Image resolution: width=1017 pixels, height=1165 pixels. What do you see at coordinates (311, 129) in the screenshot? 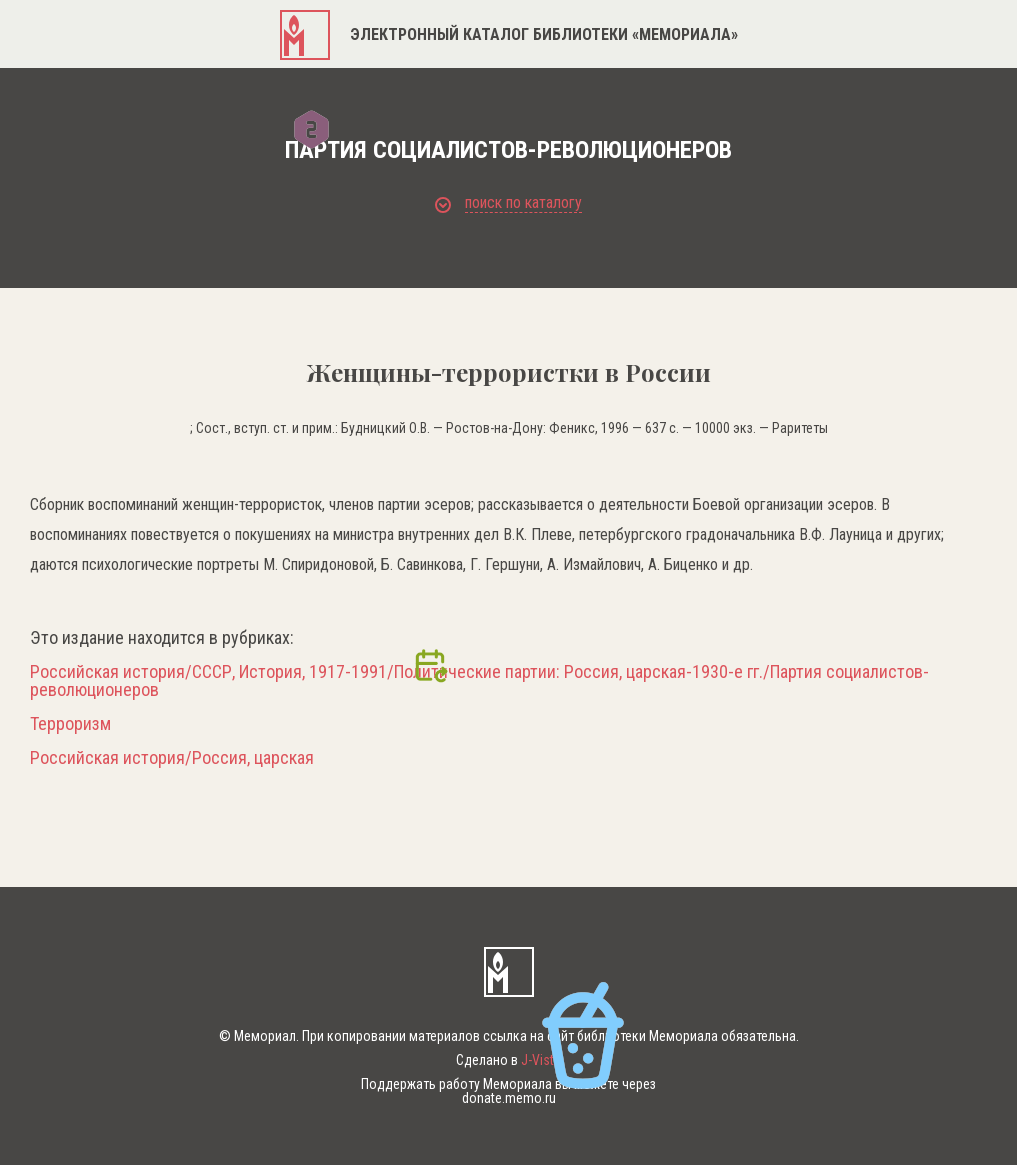
I see `step 2 in a multi-step process` at bounding box center [311, 129].